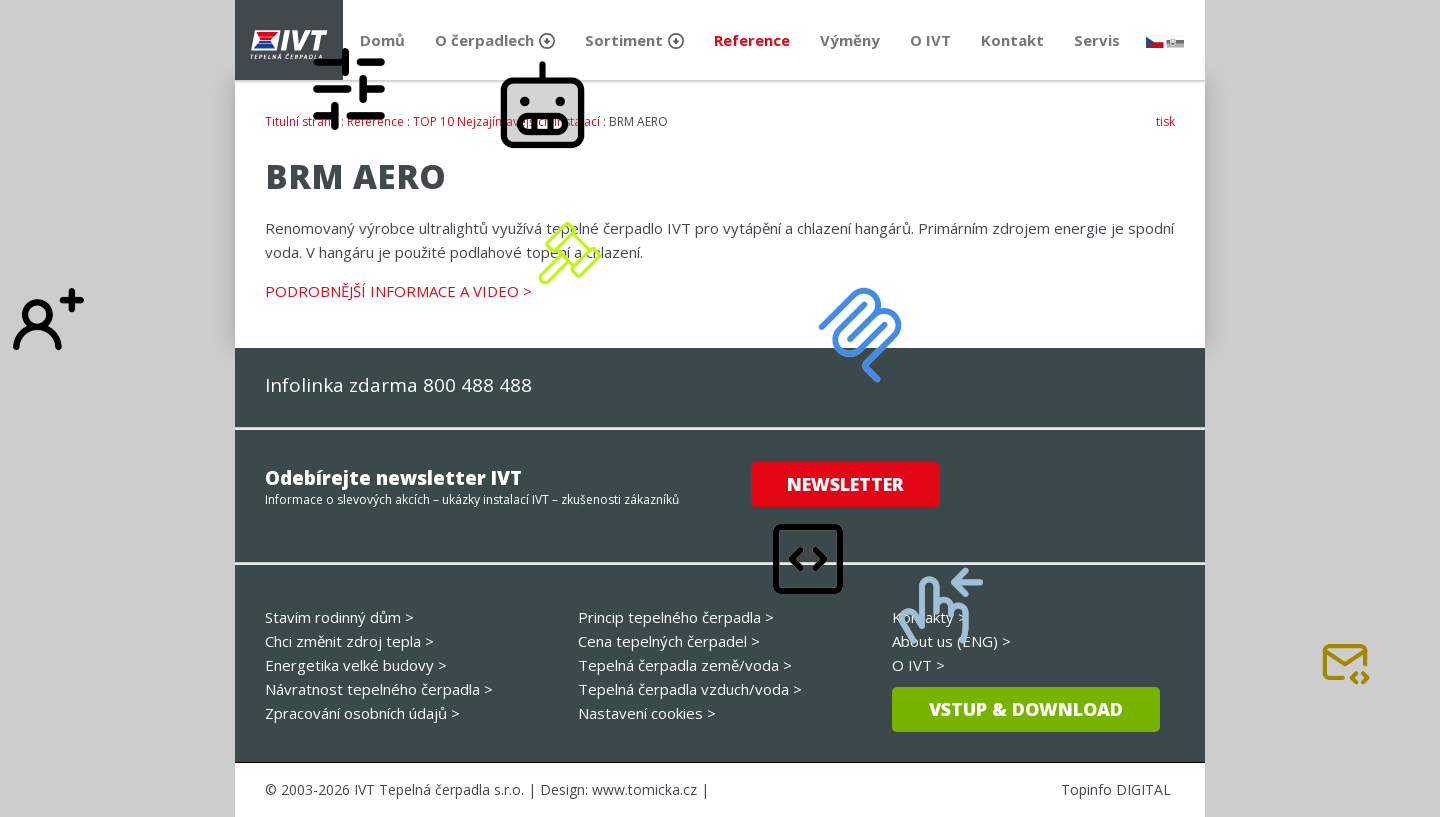 Image resolution: width=1440 pixels, height=817 pixels. What do you see at coordinates (936, 608) in the screenshot?
I see `swipe left to navigate or dismiss` at bounding box center [936, 608].